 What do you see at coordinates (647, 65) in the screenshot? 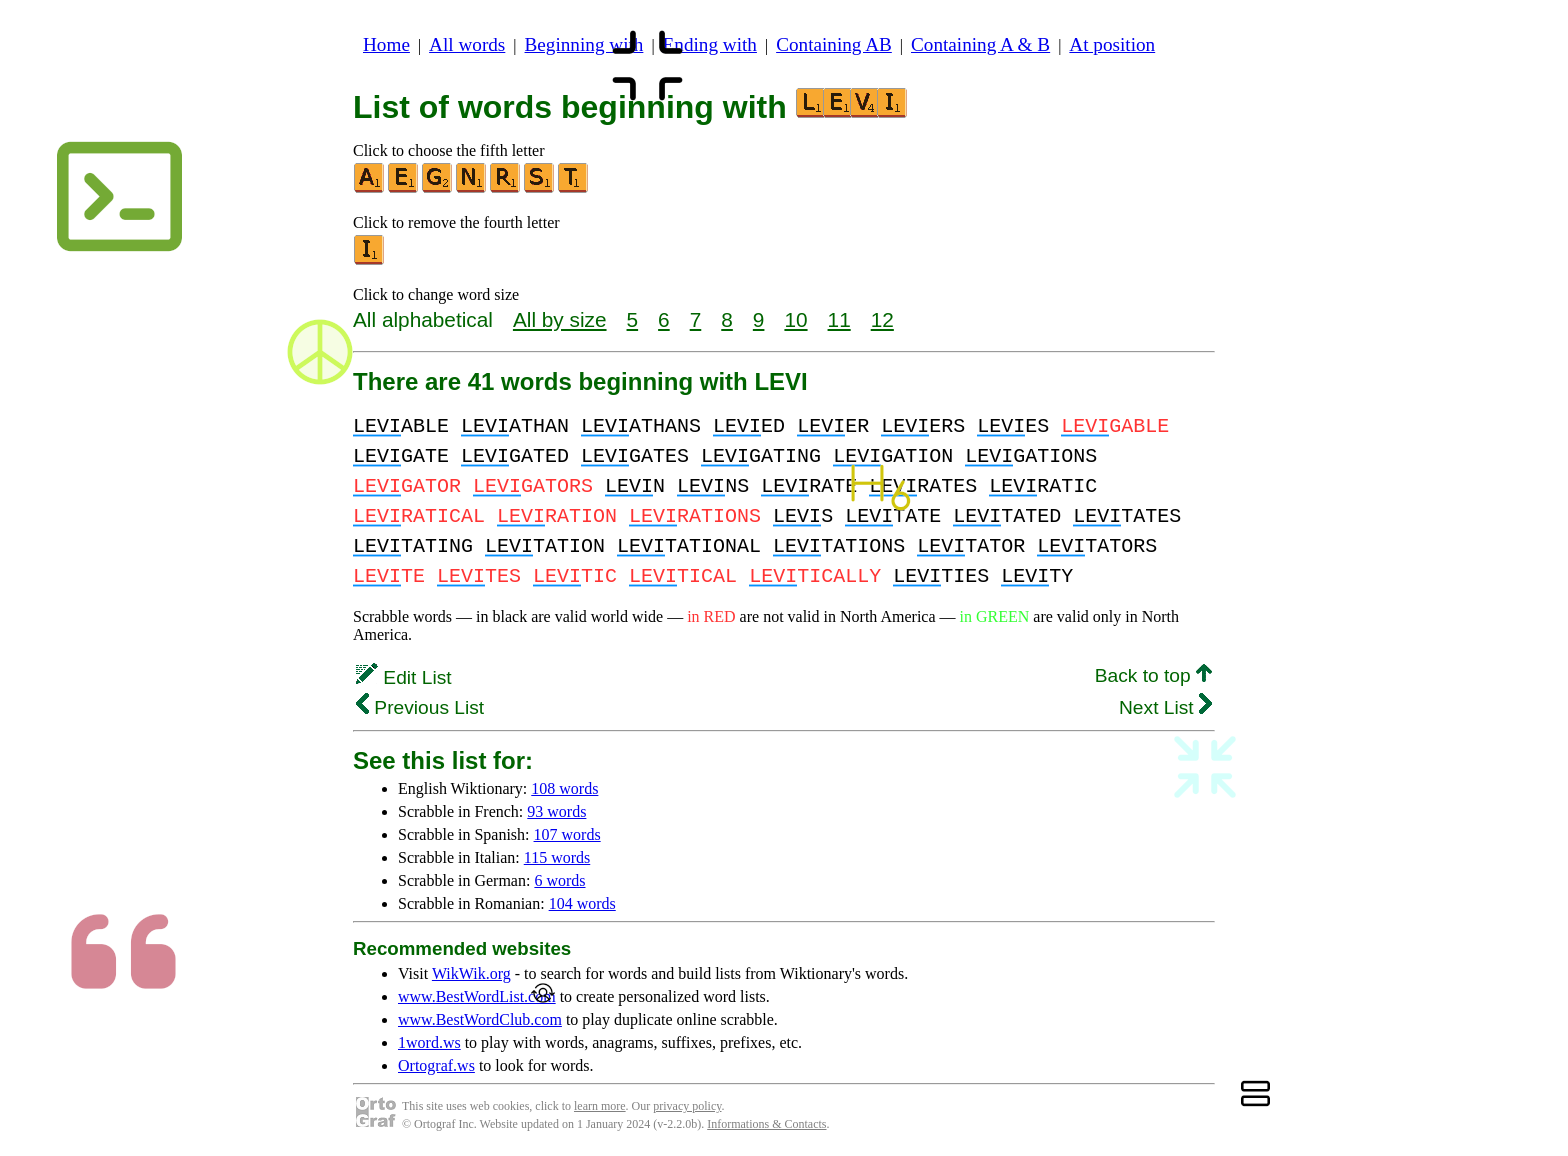
I see `exit fullscreen mode` at bounding box center [647, 65].